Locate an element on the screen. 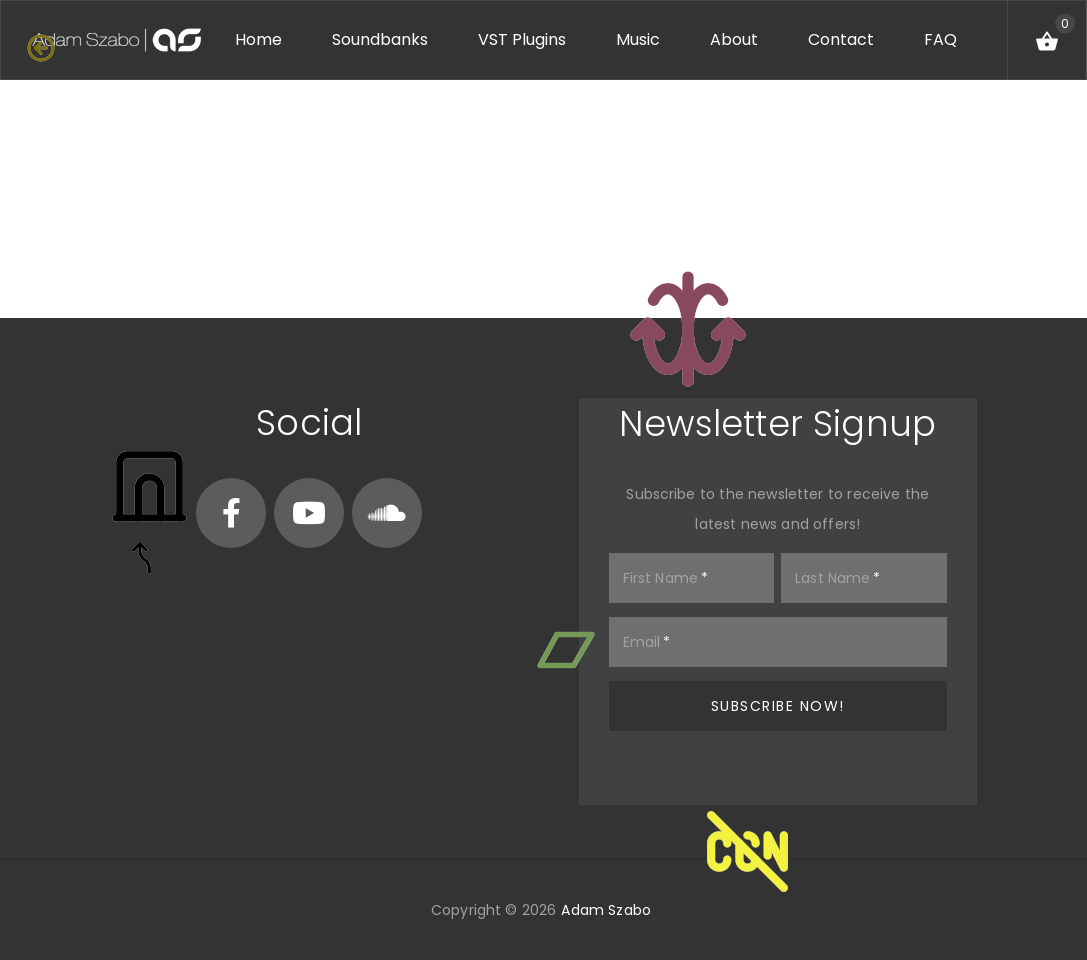 The image size is (1087, 960). http connection disabled or unavailable is located at coordinates (747, 851).